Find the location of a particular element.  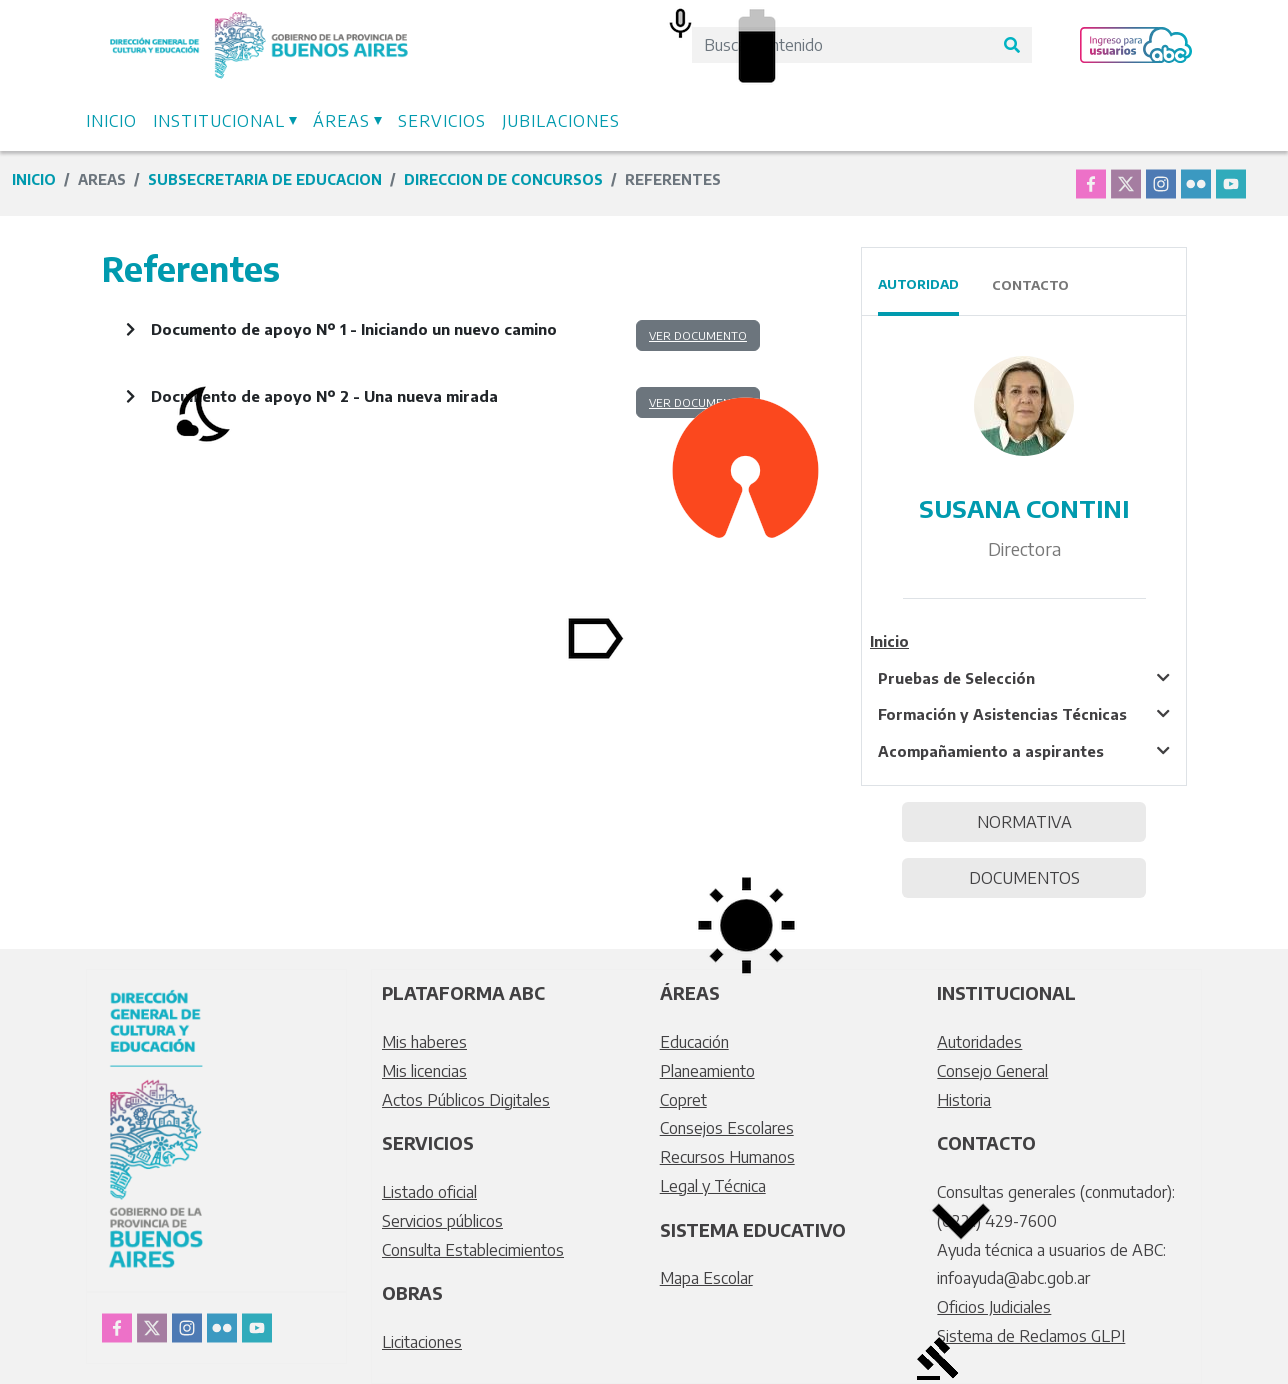

toggle light mode or bright display is located at coordinates (746, 927).